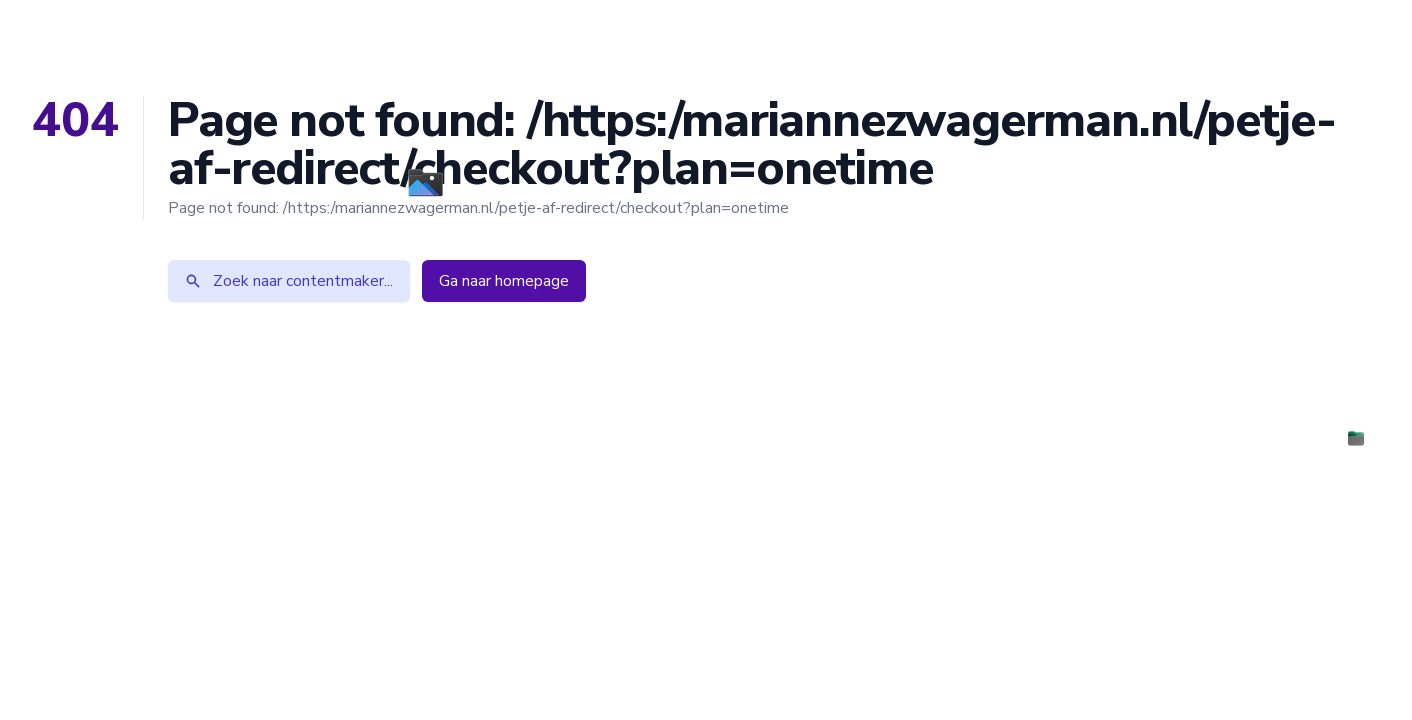  What do you see at coordinates (425, 183) in the screenshot?
I see `open pictures folder` at bounding box center [425, 183].